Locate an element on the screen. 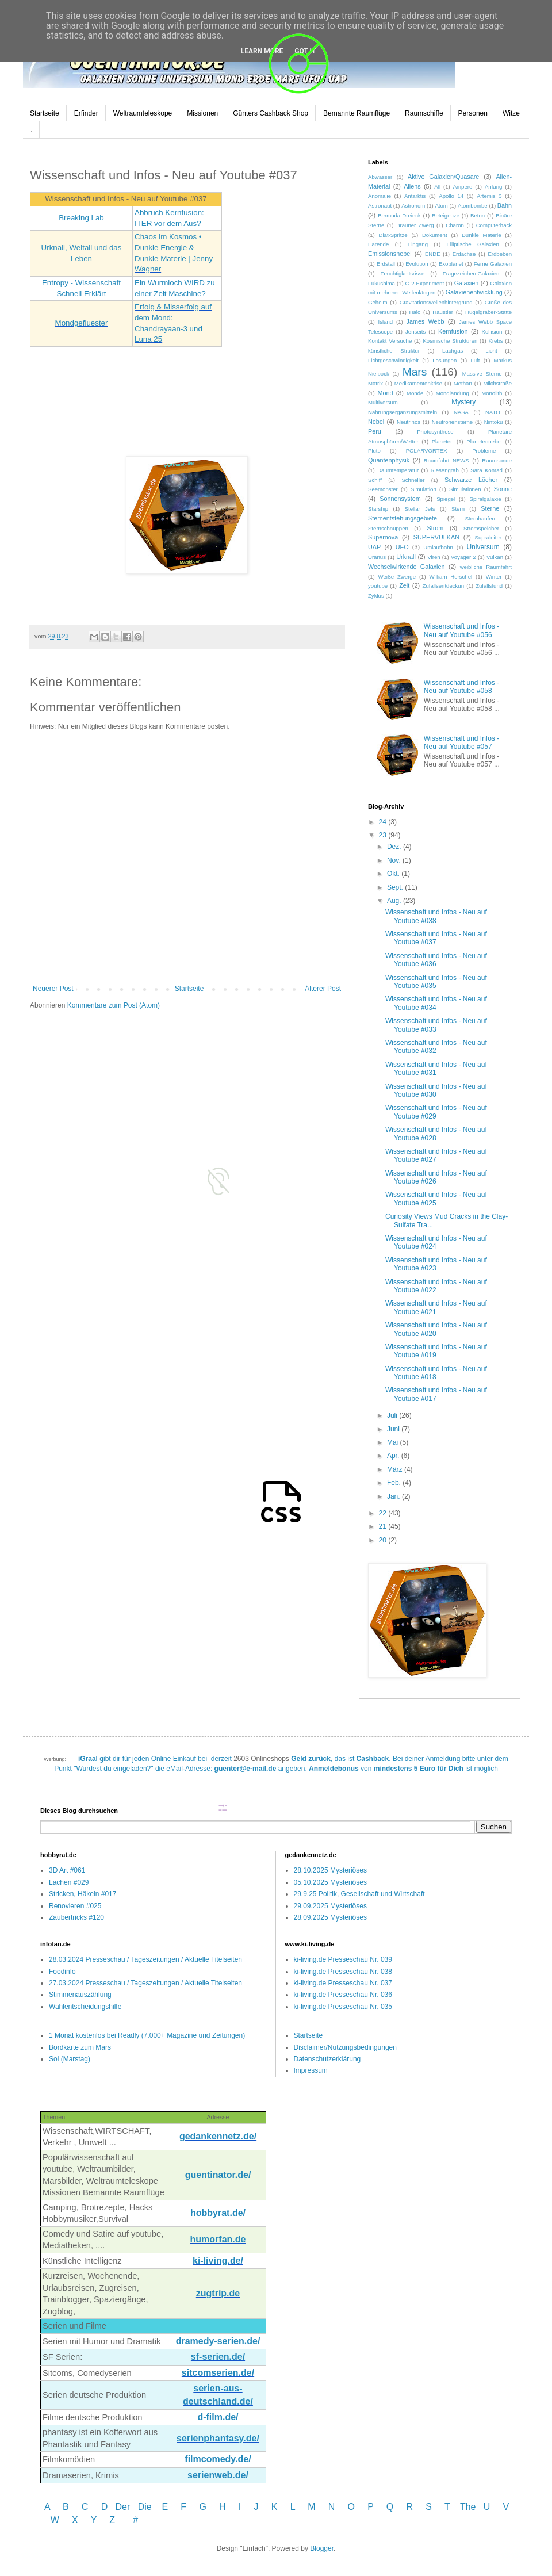  mute or disable audio/sound is located at coordinates (218, 1181).